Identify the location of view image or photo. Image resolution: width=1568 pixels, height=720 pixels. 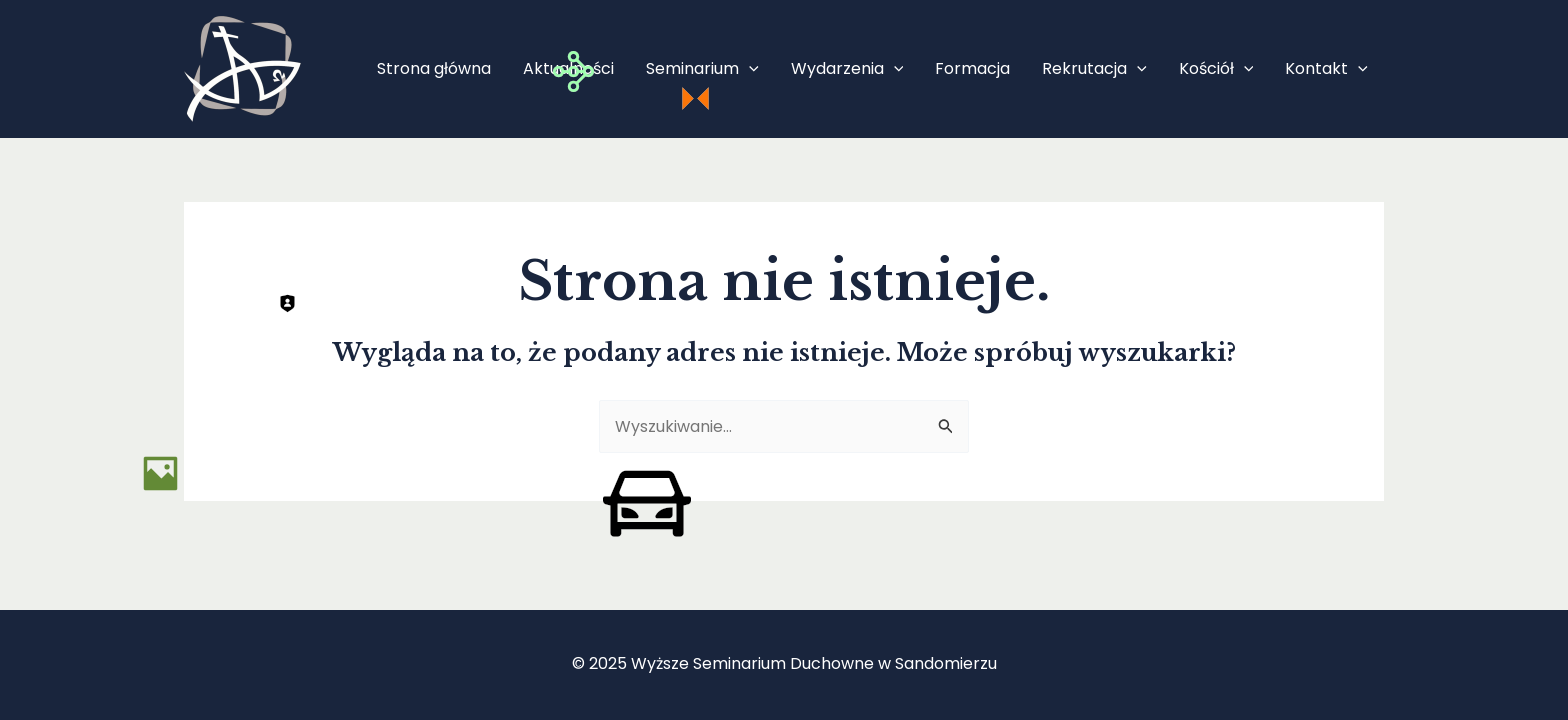
(160, 473).